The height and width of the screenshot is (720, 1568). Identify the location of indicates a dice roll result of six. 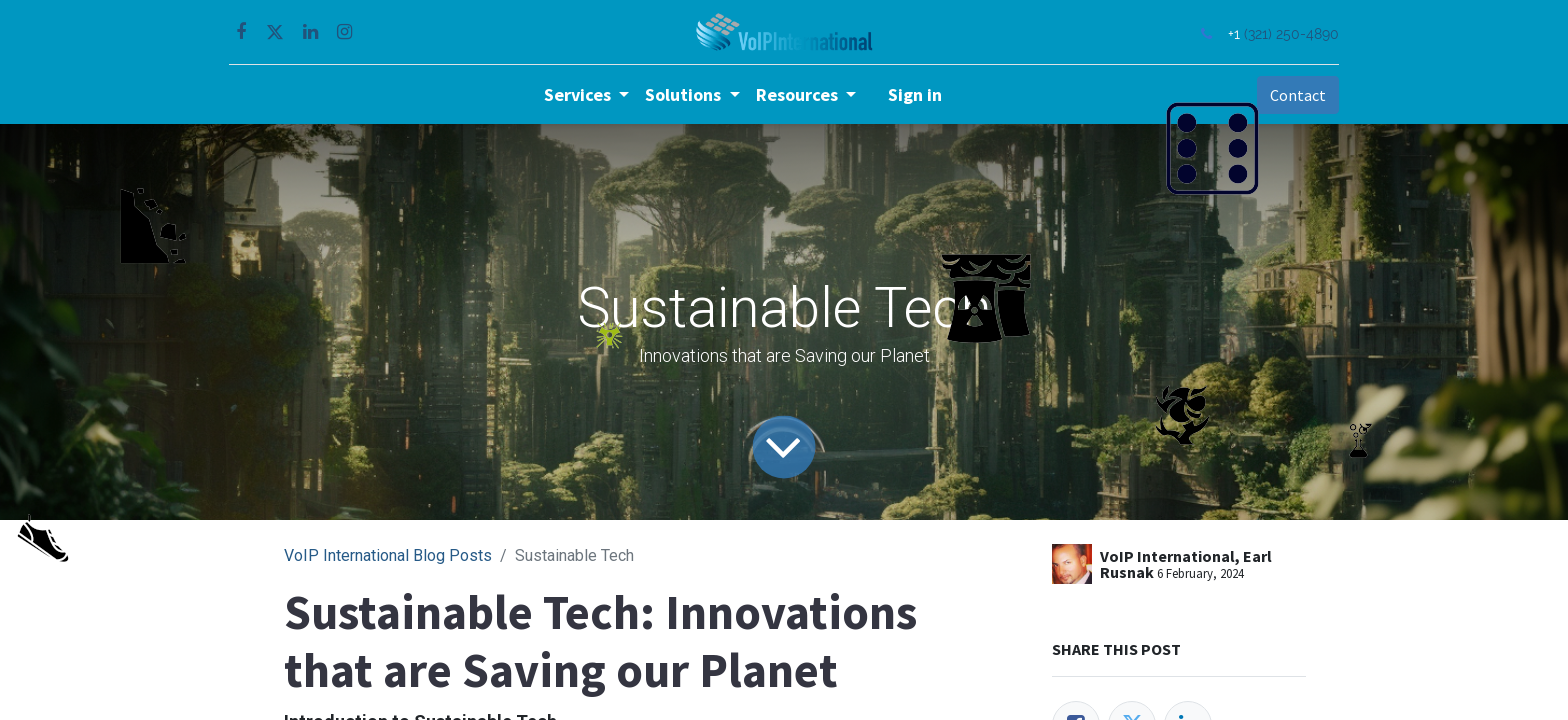
(1212, 148).